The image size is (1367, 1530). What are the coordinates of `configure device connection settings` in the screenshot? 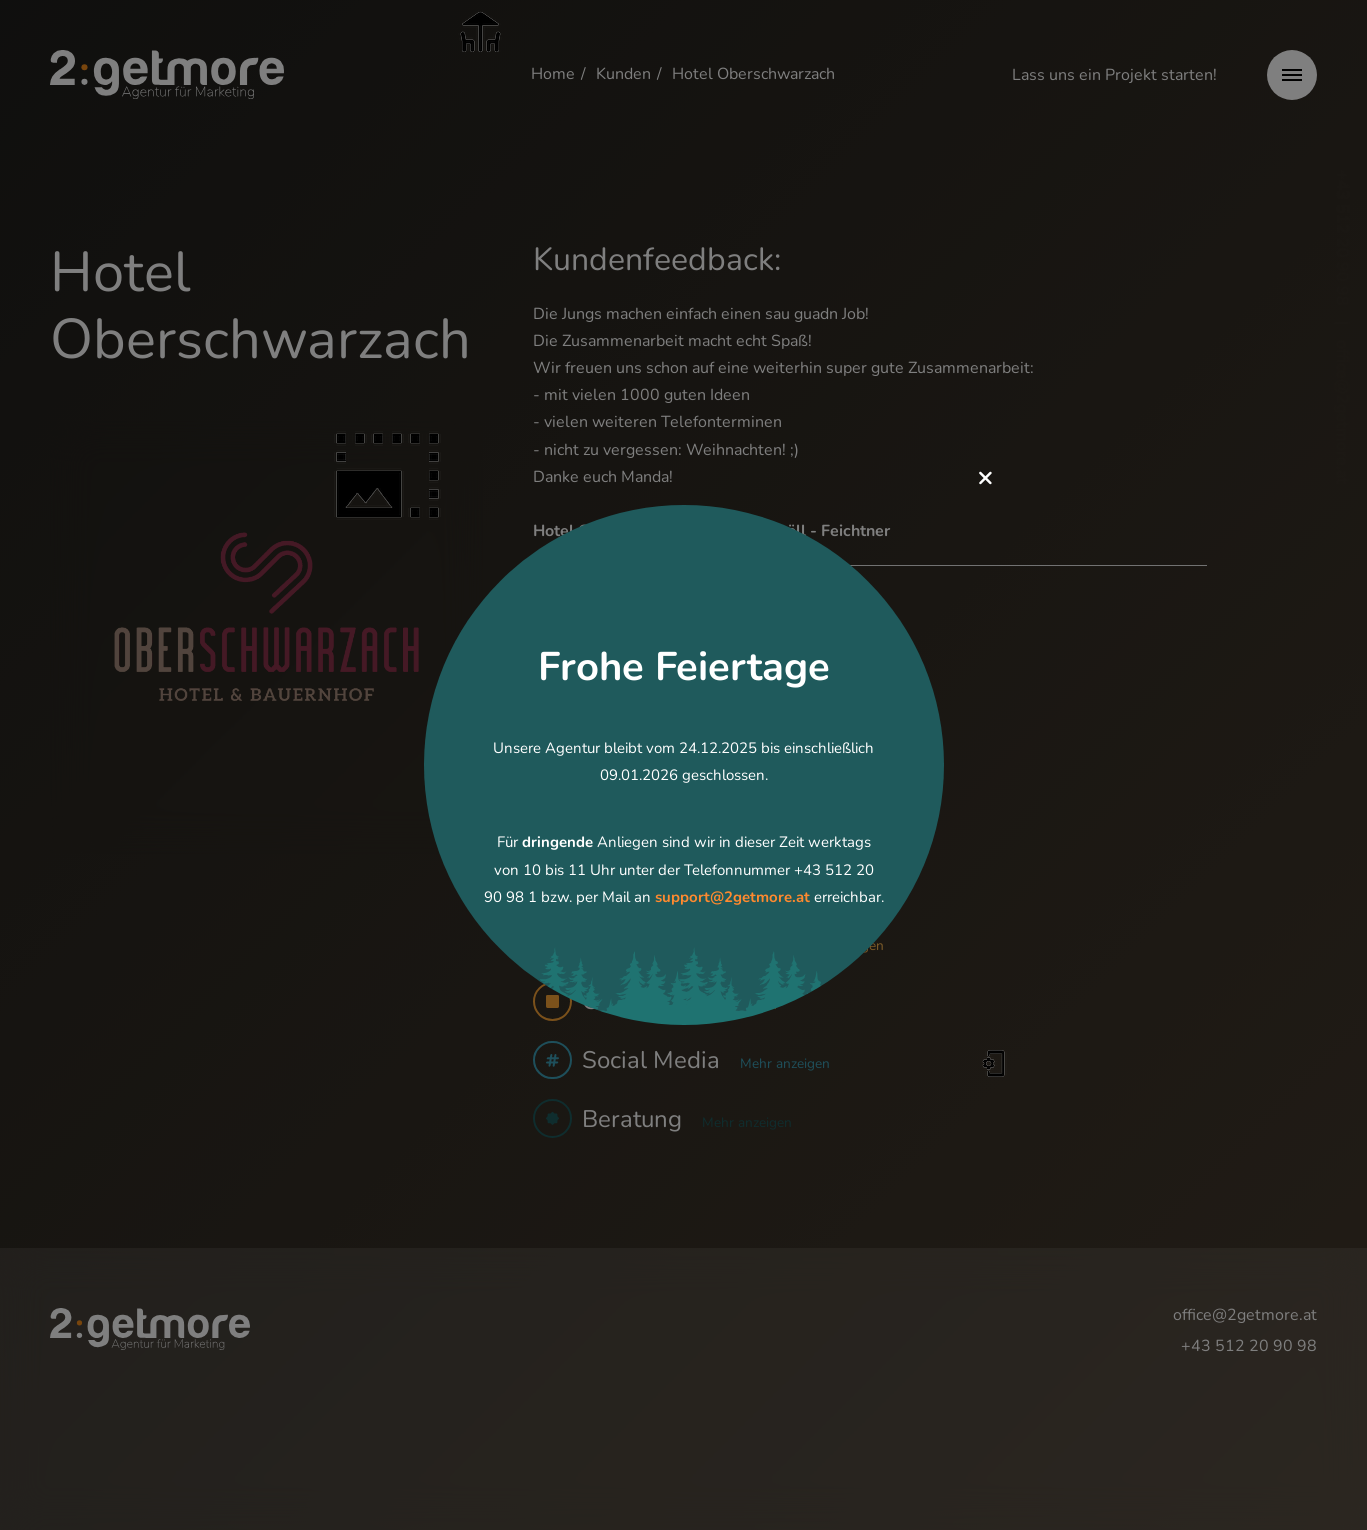 It's located at (993, 1063).